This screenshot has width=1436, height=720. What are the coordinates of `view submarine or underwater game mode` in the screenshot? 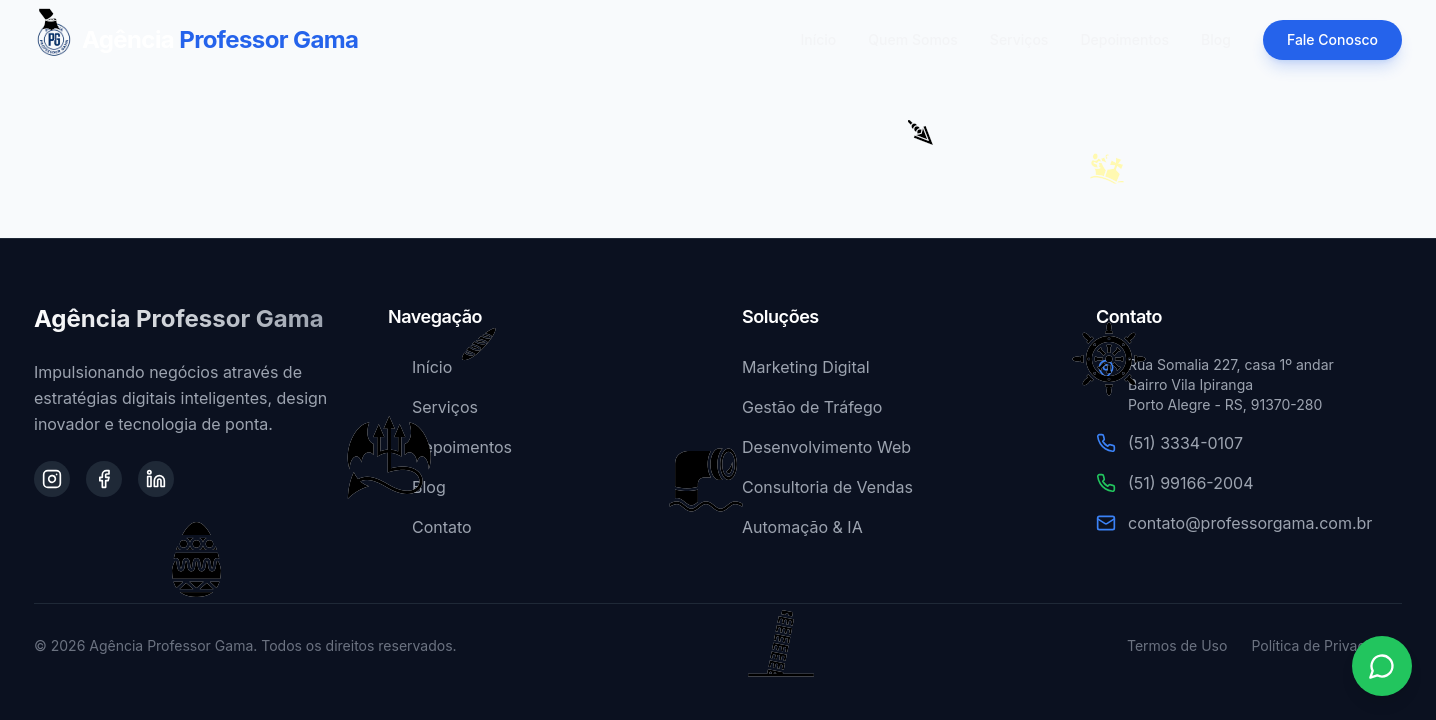 It's located at (706, 480).